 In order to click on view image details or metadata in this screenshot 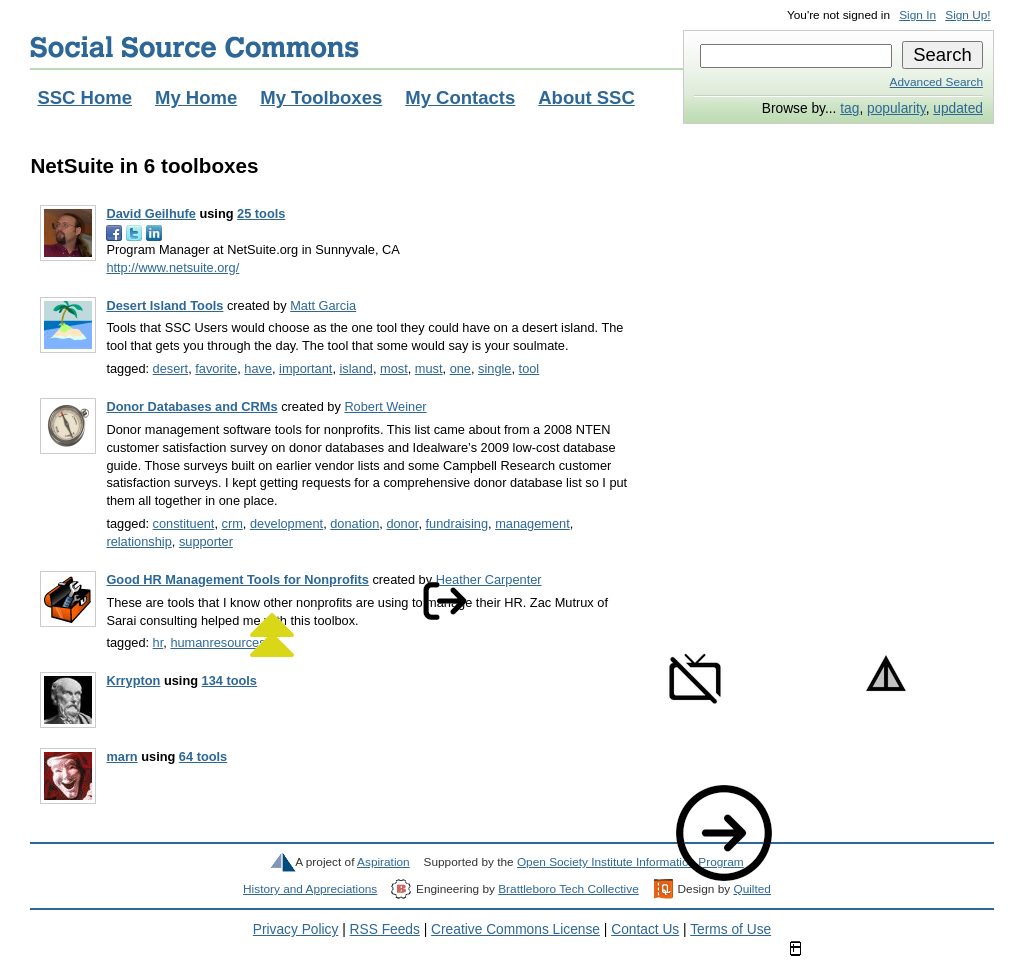, I will do `click(886, 673)`.